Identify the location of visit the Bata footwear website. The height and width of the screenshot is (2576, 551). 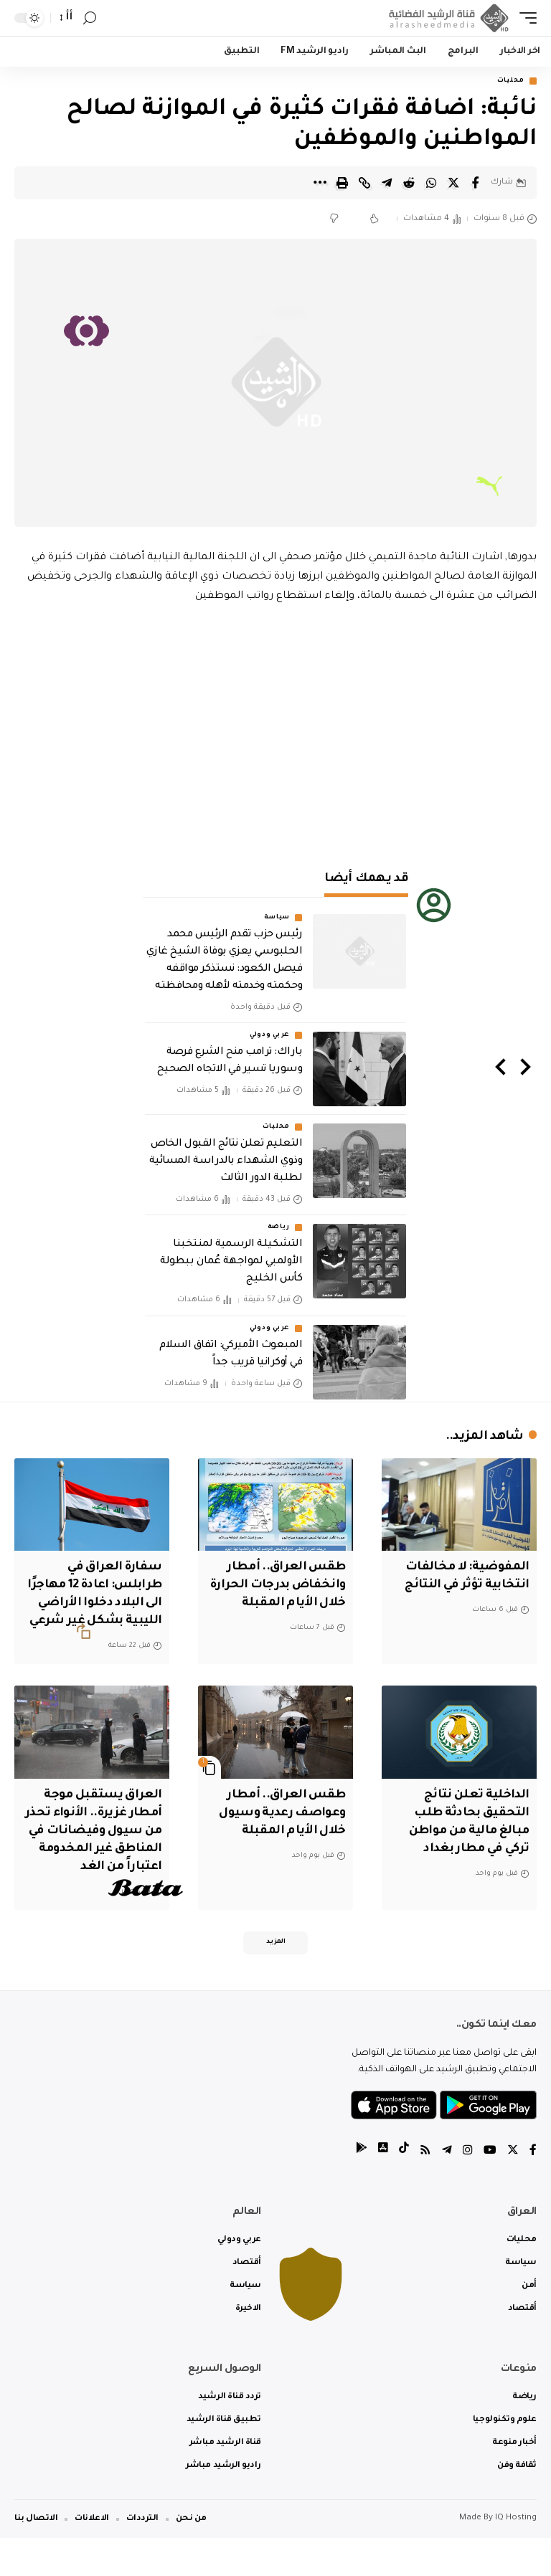
(146, 1888).